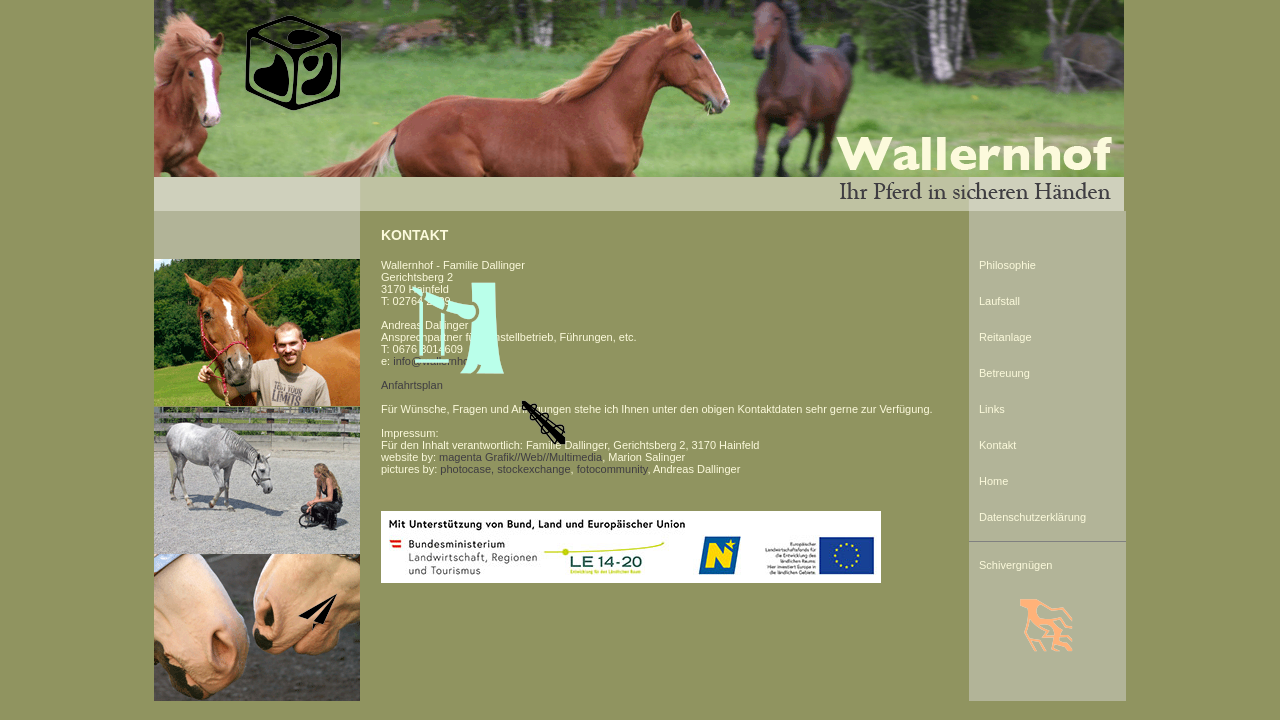  I want to click on activate wave or beam attack, so click(543, 422).